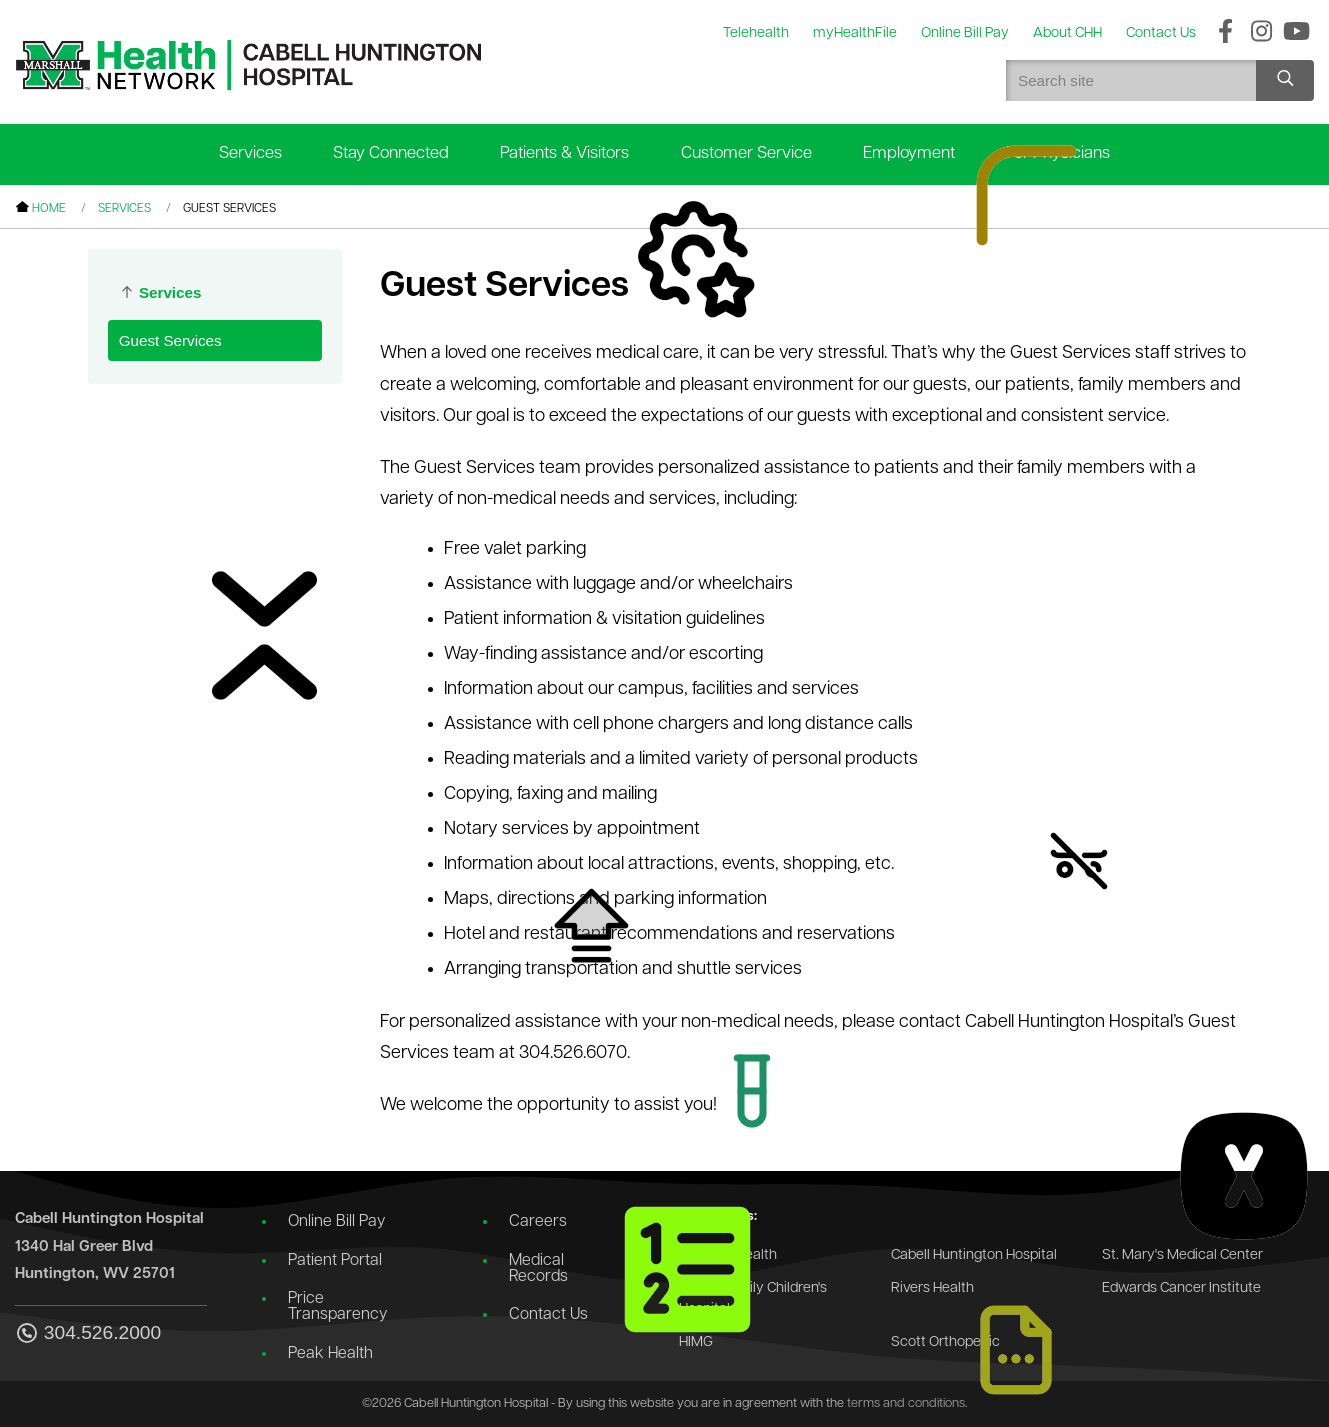 This screenshot has height=1427, width=1329. Describe the element at coordinates (1016, 1350) in the screenshot. I see `view file details or more options` at that location.